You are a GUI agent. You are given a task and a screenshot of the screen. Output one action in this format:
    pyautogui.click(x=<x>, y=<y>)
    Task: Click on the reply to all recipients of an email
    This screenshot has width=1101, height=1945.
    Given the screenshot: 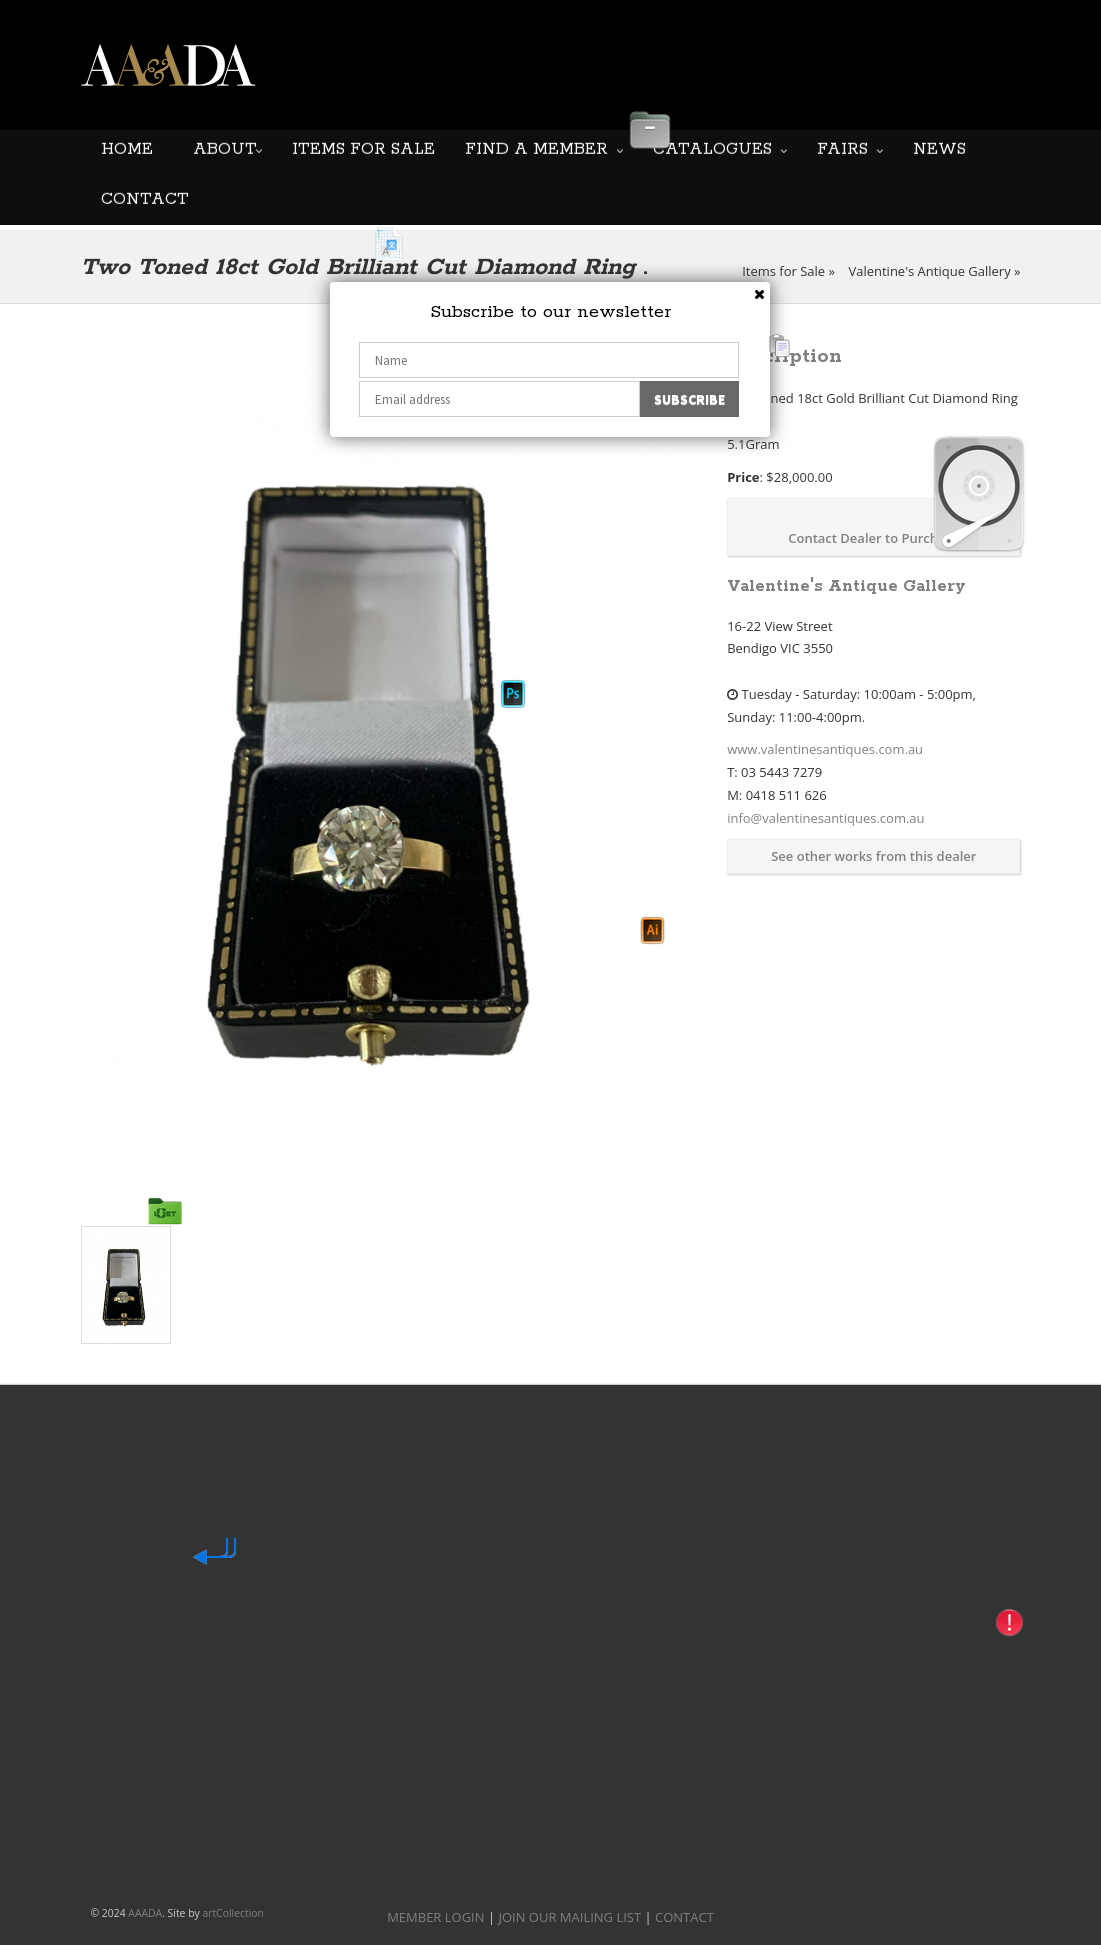 What is the action you would take?
    pyautogui.click(x=214, y=1548)
    